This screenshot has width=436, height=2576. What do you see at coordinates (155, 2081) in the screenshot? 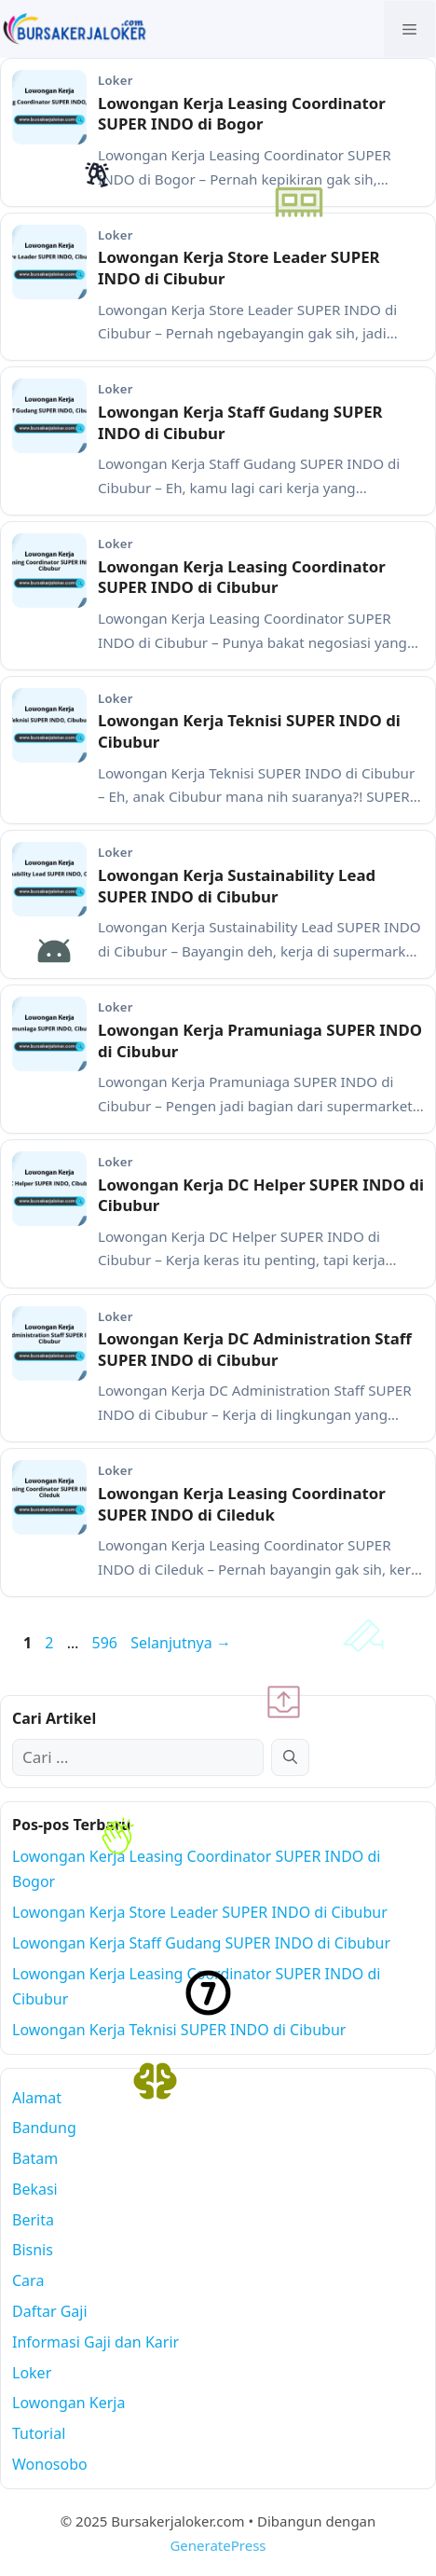
I see `access AI or machine learning features` at bounding box center [155, 2081].